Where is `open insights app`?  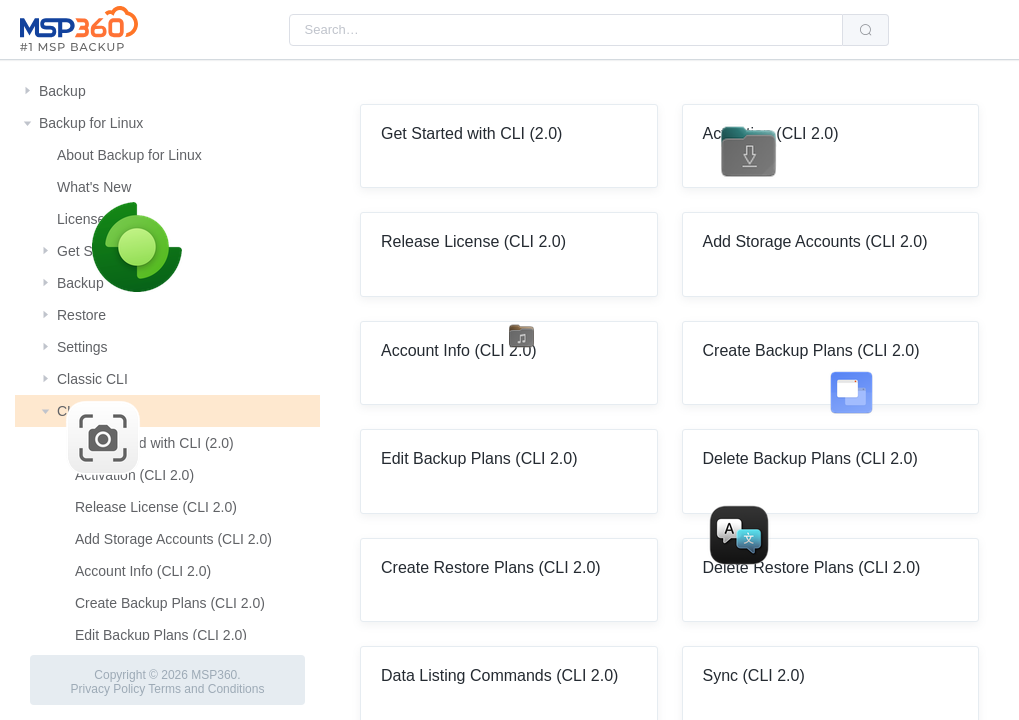 open insights app is located at coordinates (137, 247).